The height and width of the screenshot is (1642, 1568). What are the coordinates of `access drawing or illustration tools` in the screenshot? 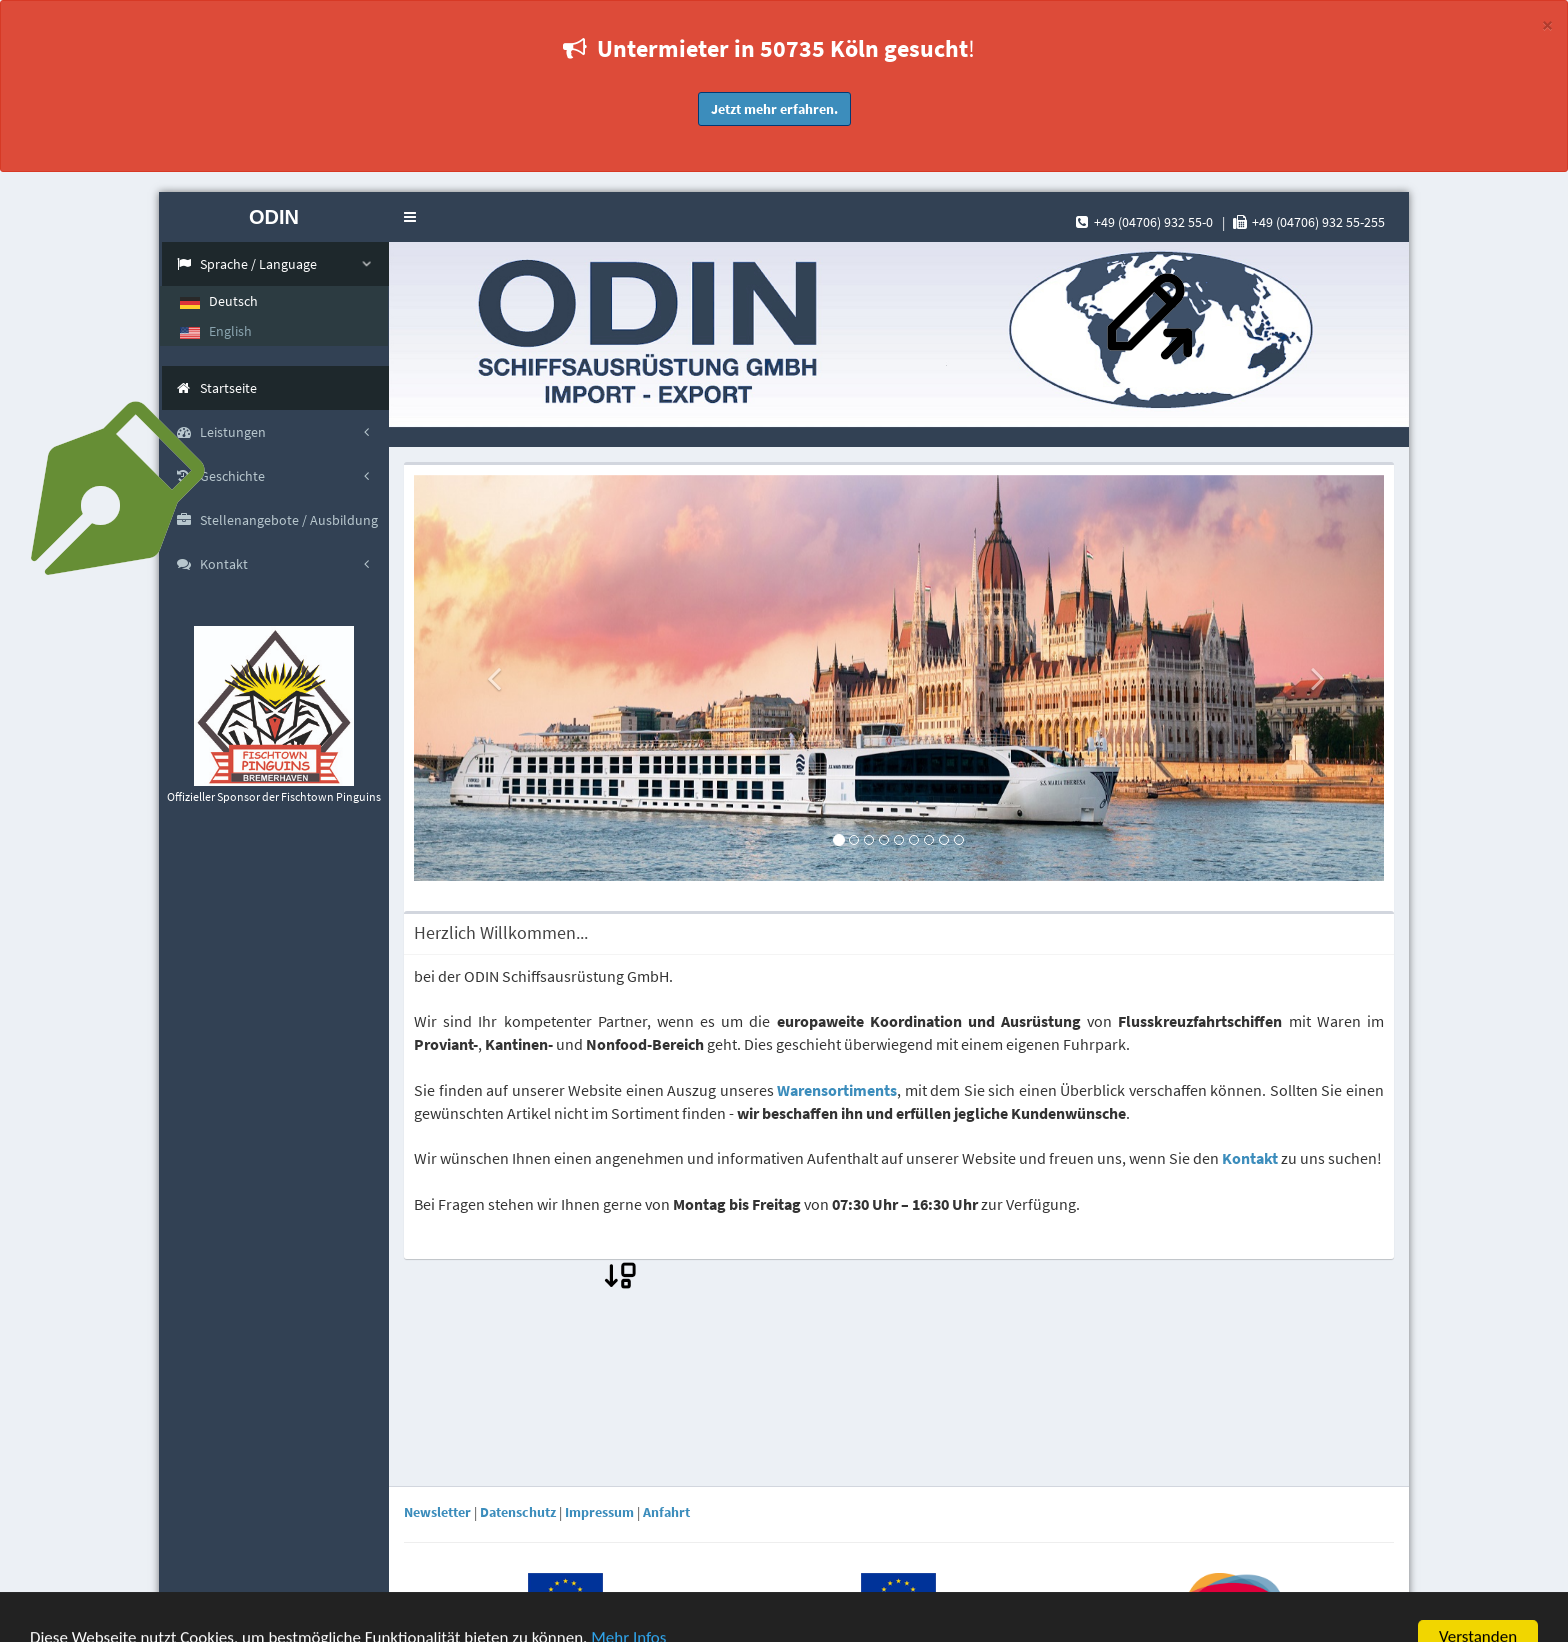 It's located at (107, 499).